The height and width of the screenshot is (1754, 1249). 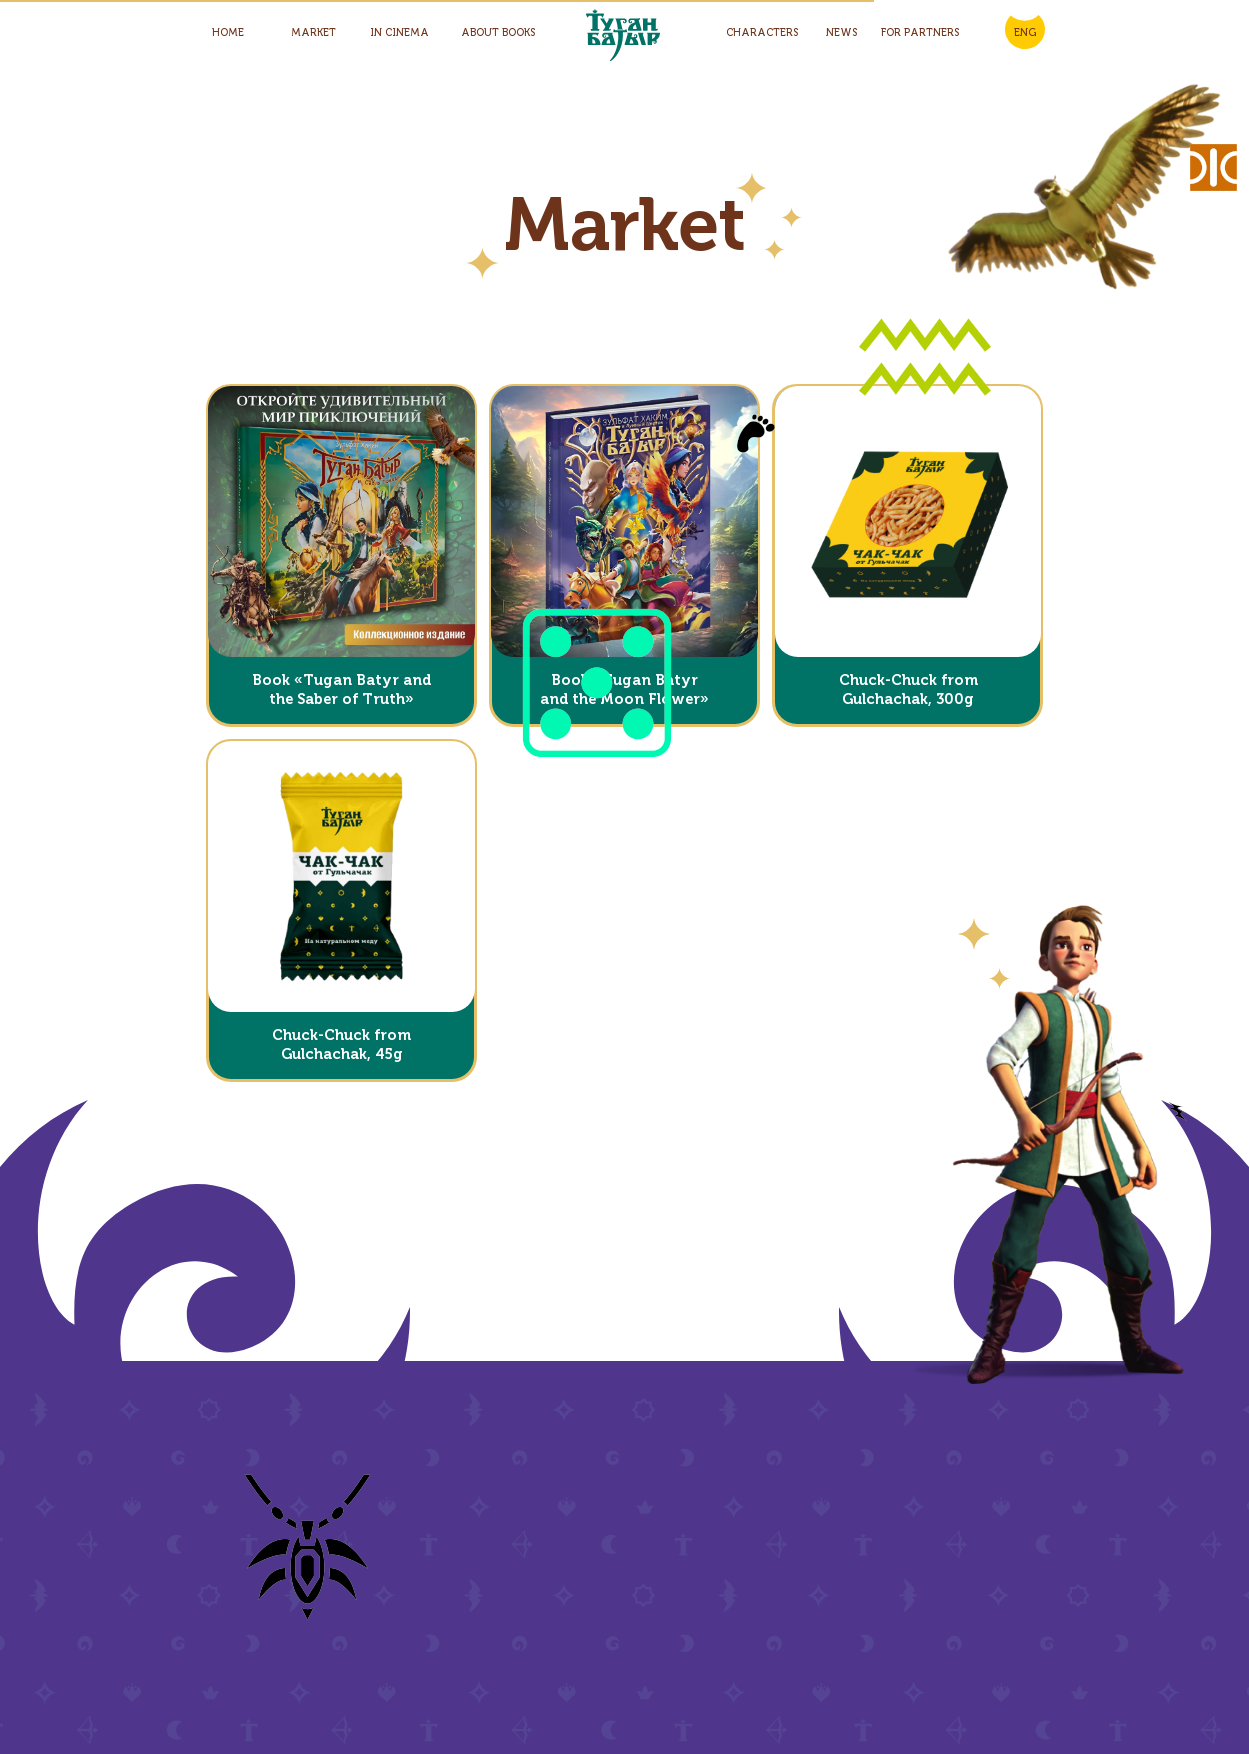 I want to click on abstract game logo or brand icon, so click(x=1213, y=167).